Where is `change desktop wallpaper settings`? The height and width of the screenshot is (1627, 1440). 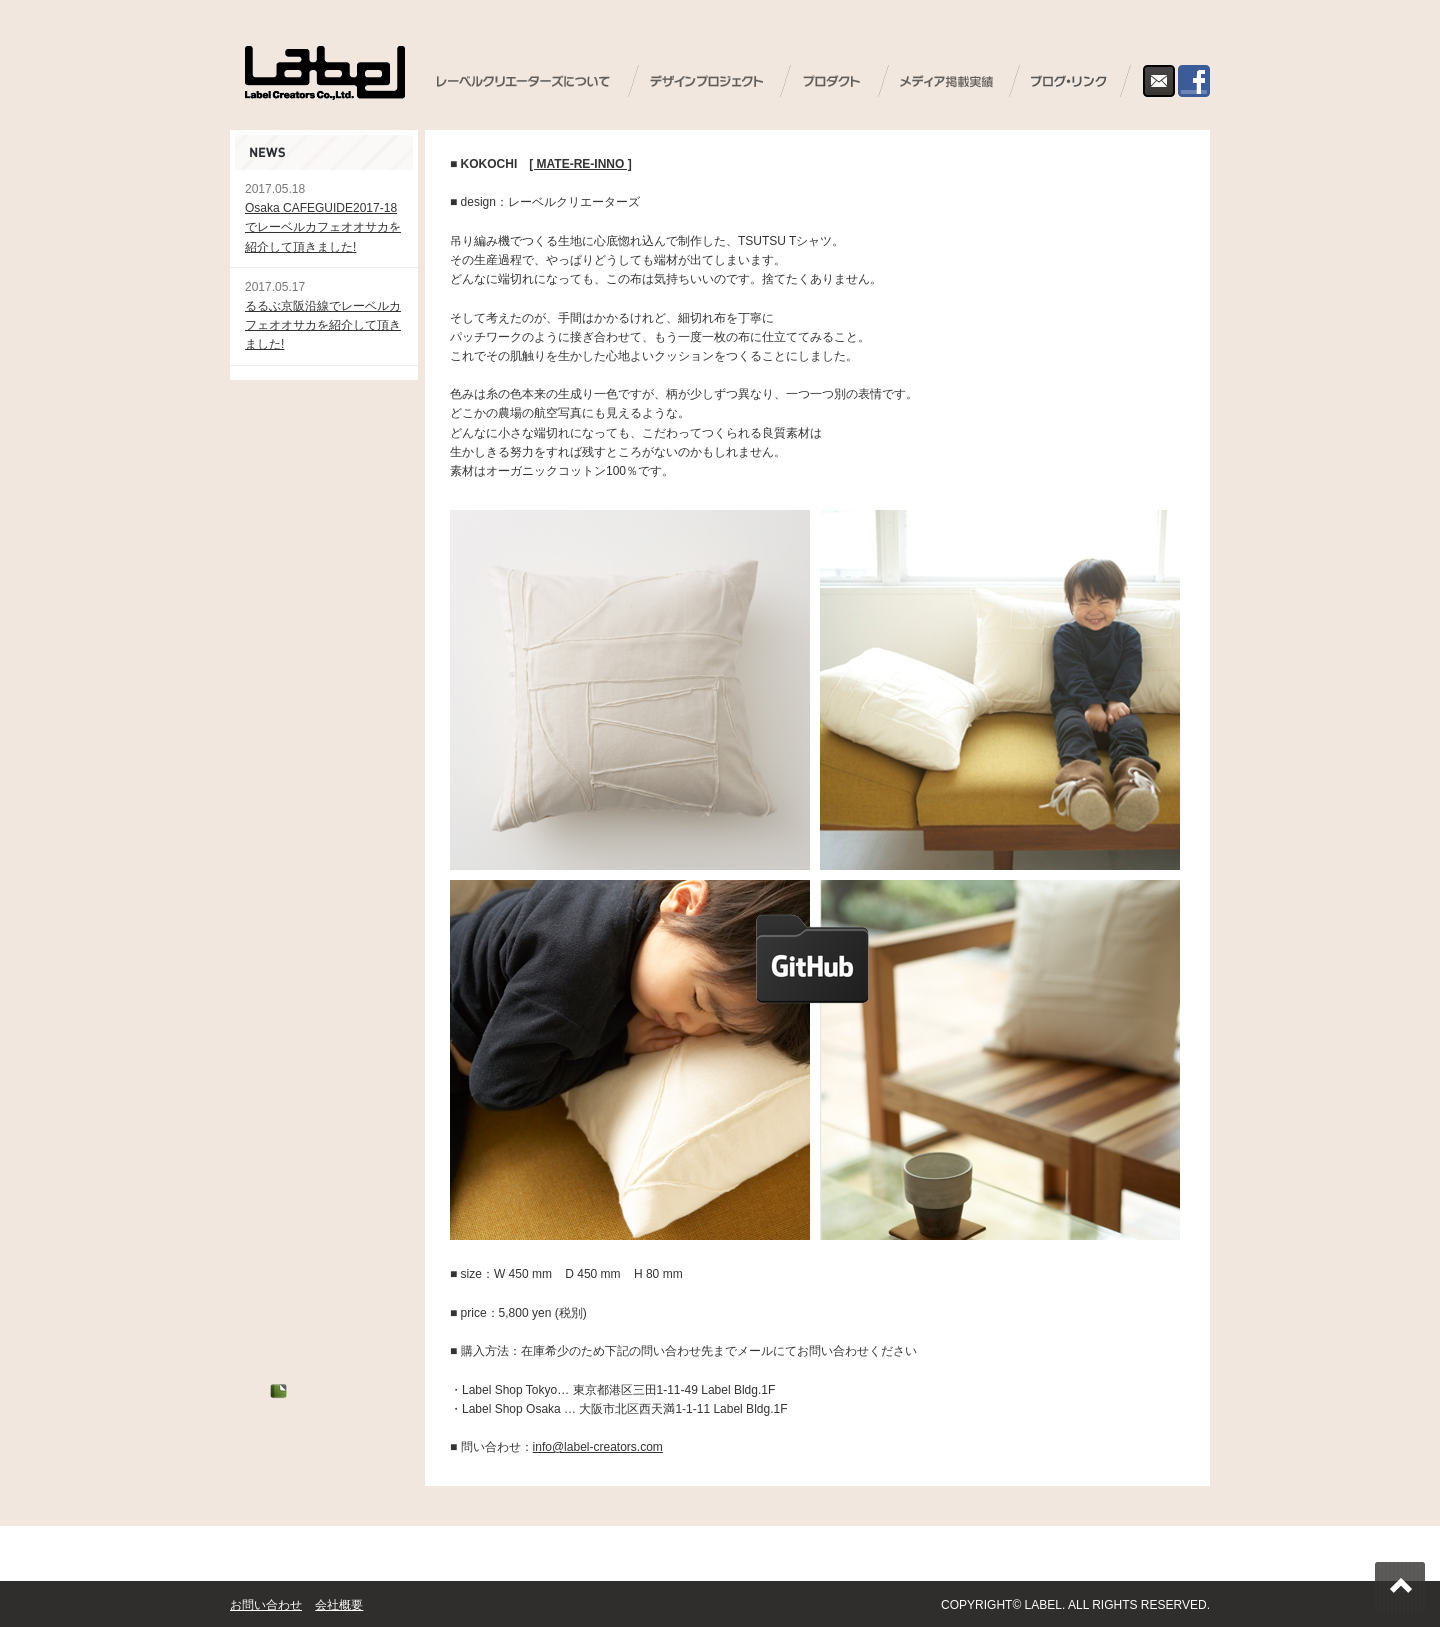 change desktop wallpaper settings is located at coordinates (278, 1390).